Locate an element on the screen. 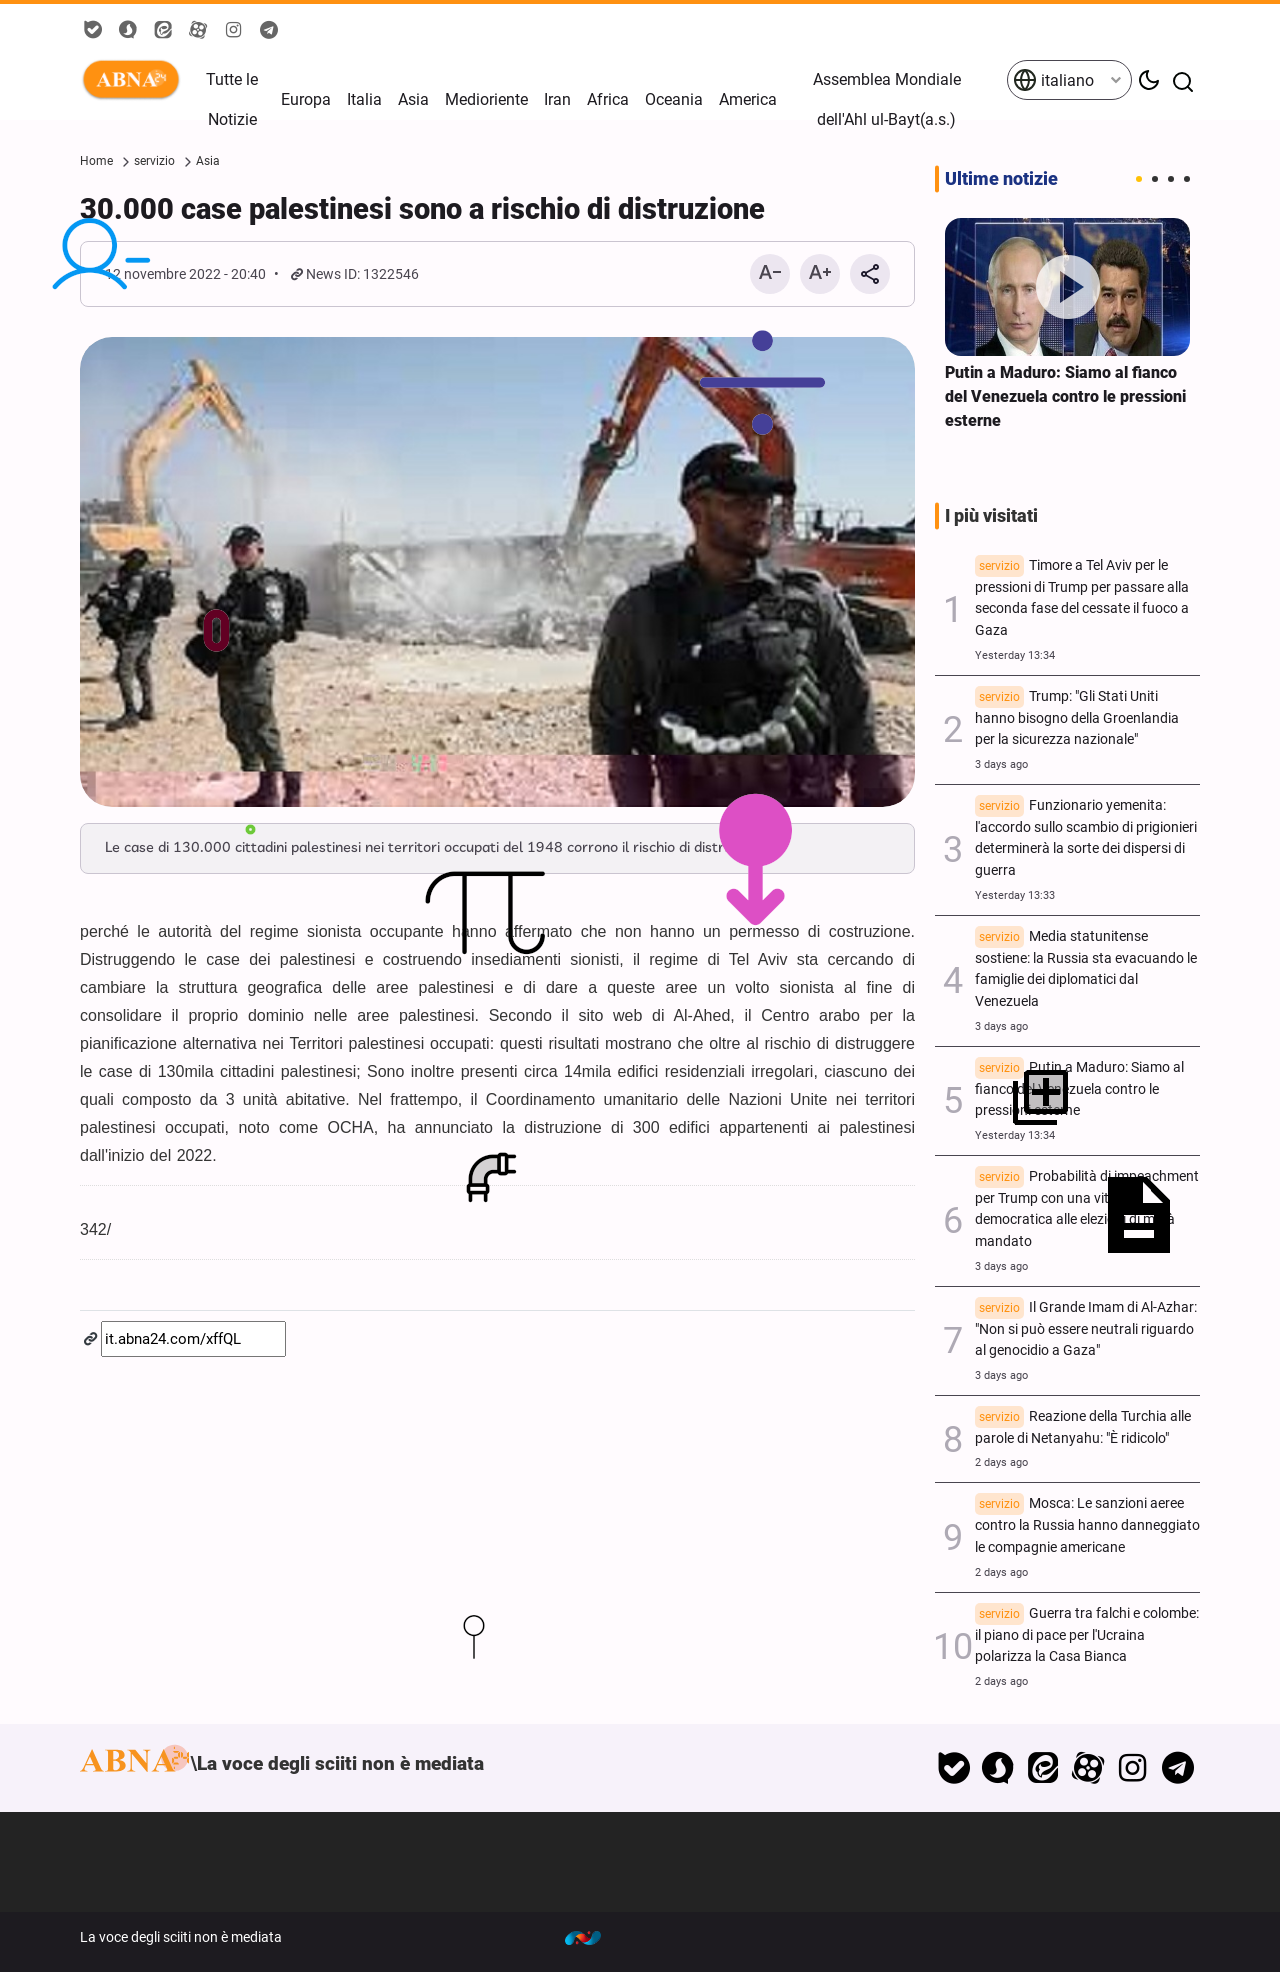 The height and width of the screenshot is (1972, 1280). indicates a lowercase letter "o" for text formatting is located at coordinates (216, 630).